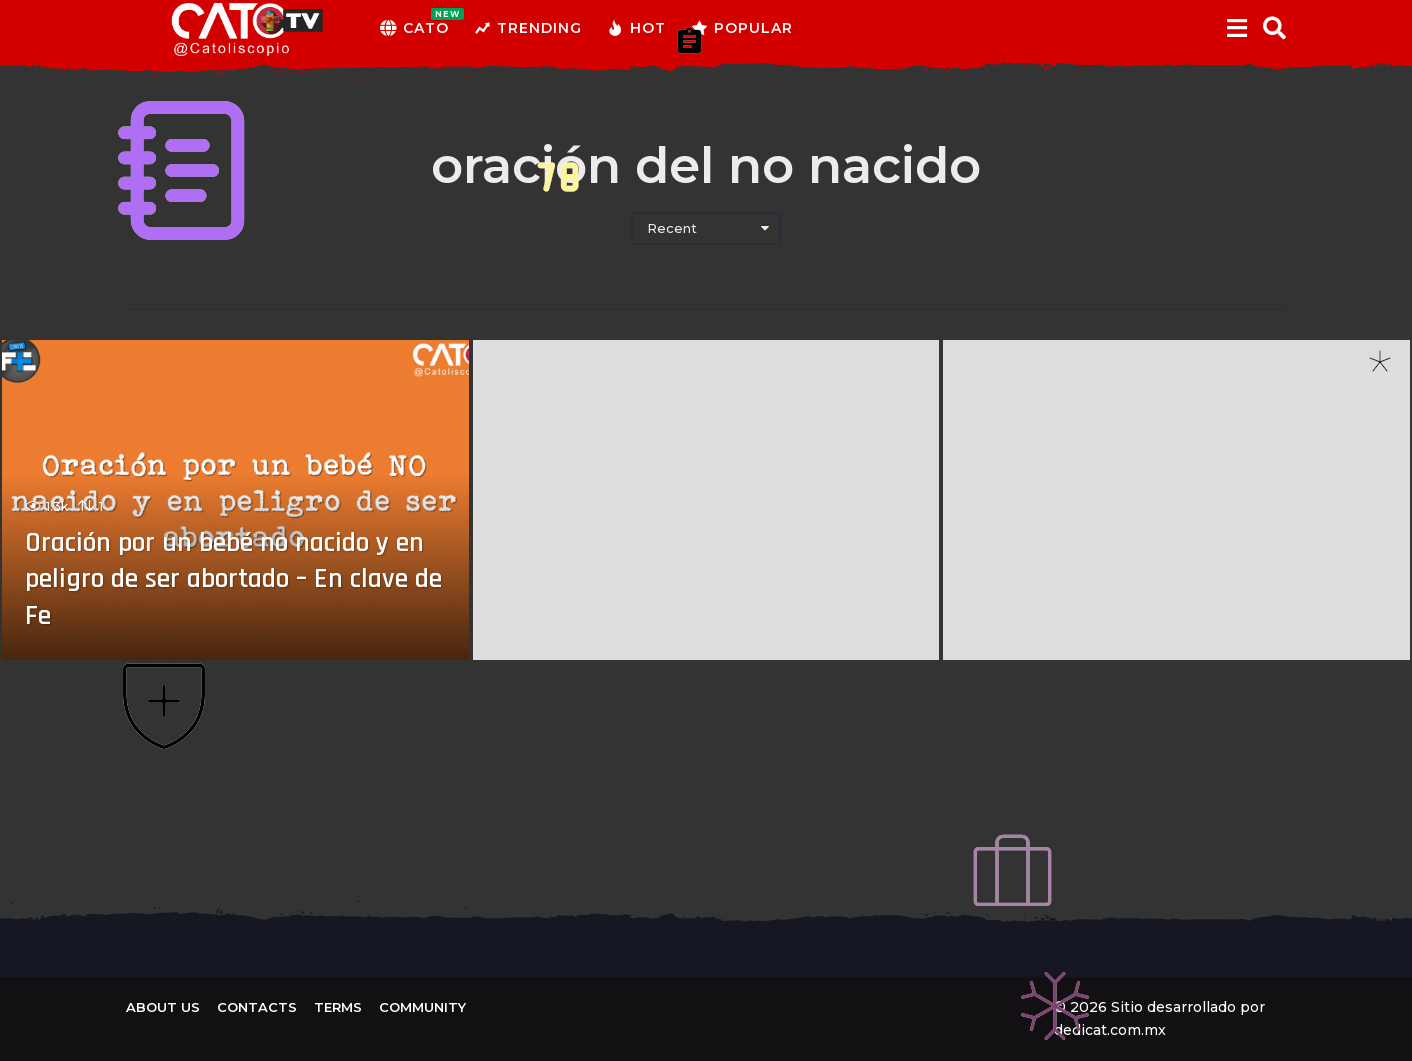 This screenshot has height=1061, width=1412. I want to click on access travel or trip planning features, so click(1012, 873).